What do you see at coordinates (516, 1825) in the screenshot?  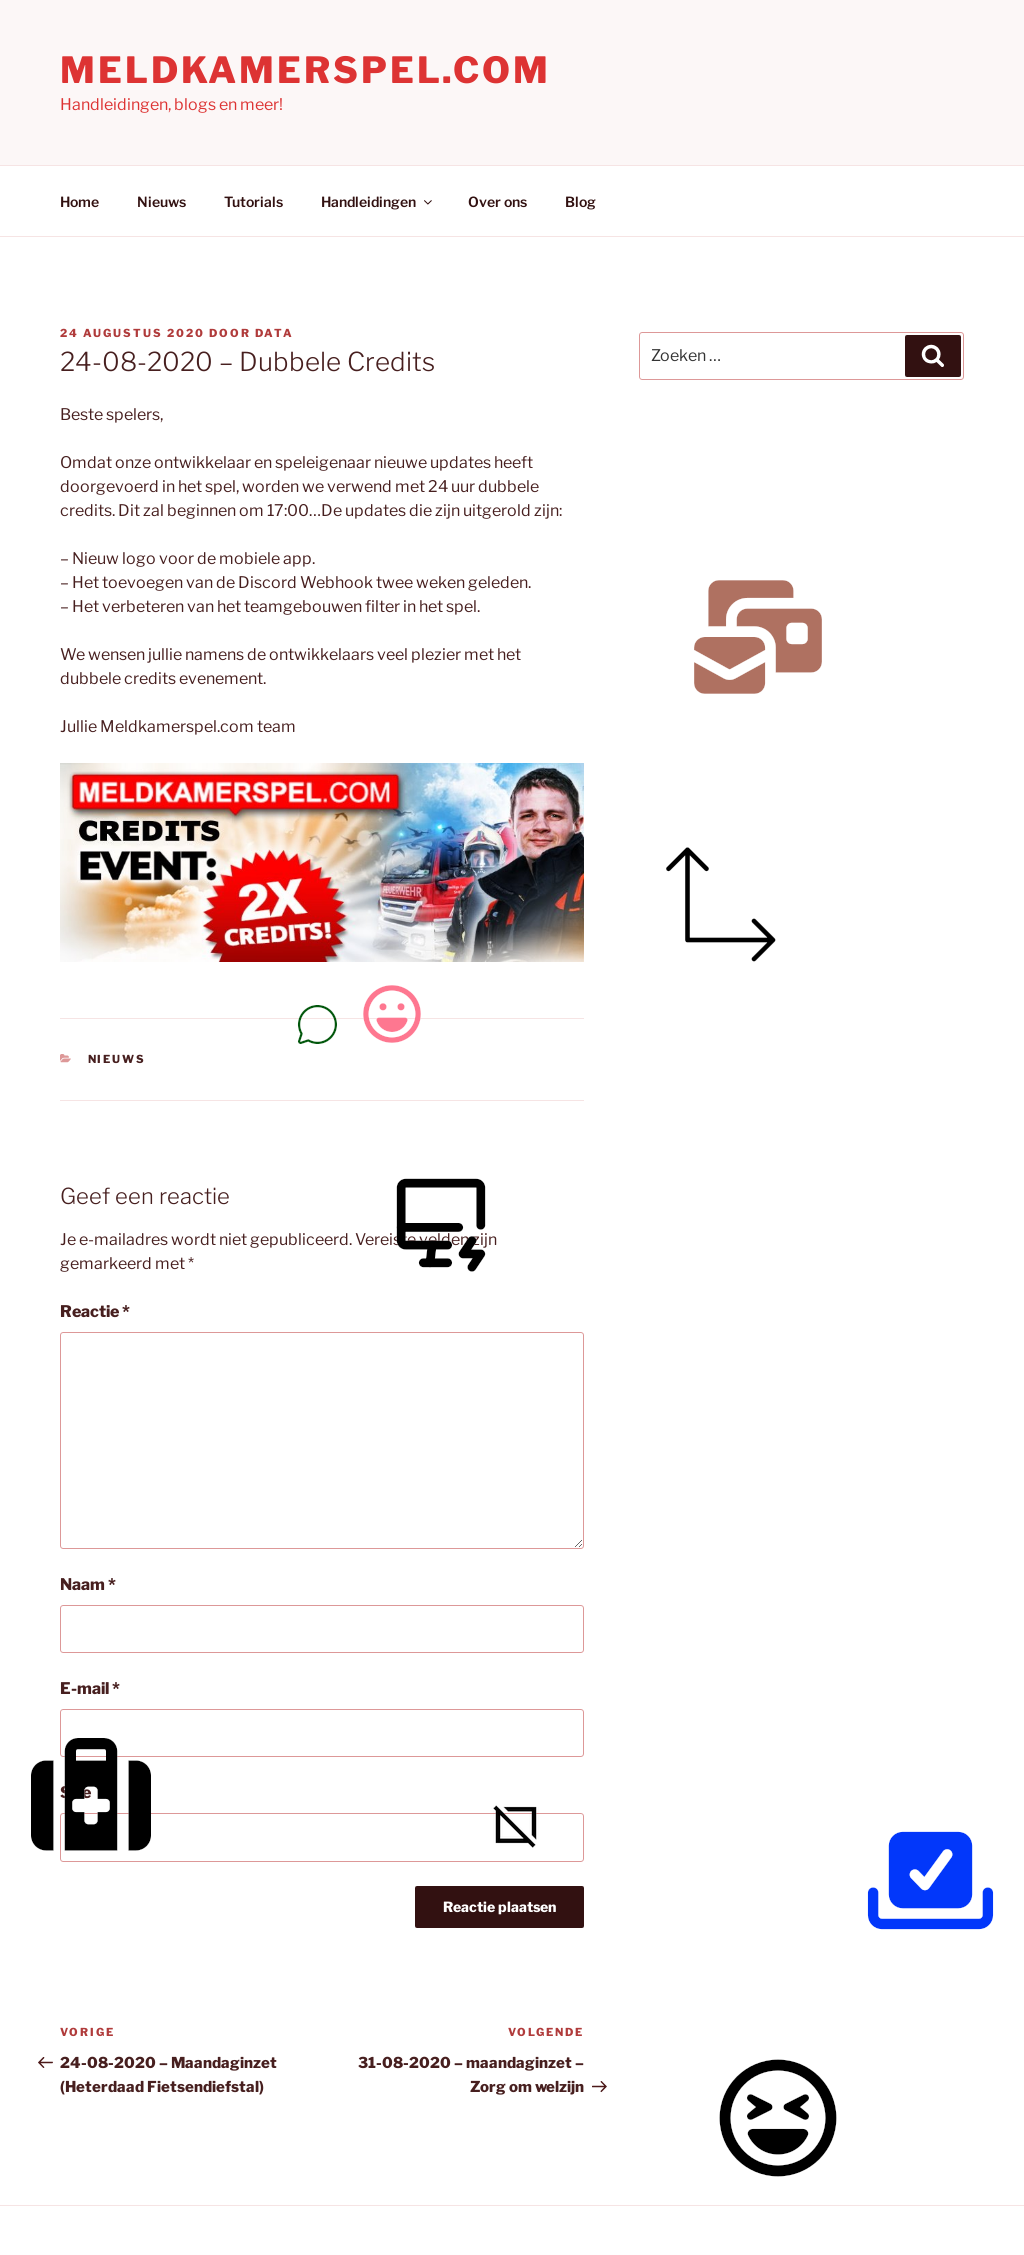 I see `indicates browser not supported for this feature` at bounding box center [516, 1825].